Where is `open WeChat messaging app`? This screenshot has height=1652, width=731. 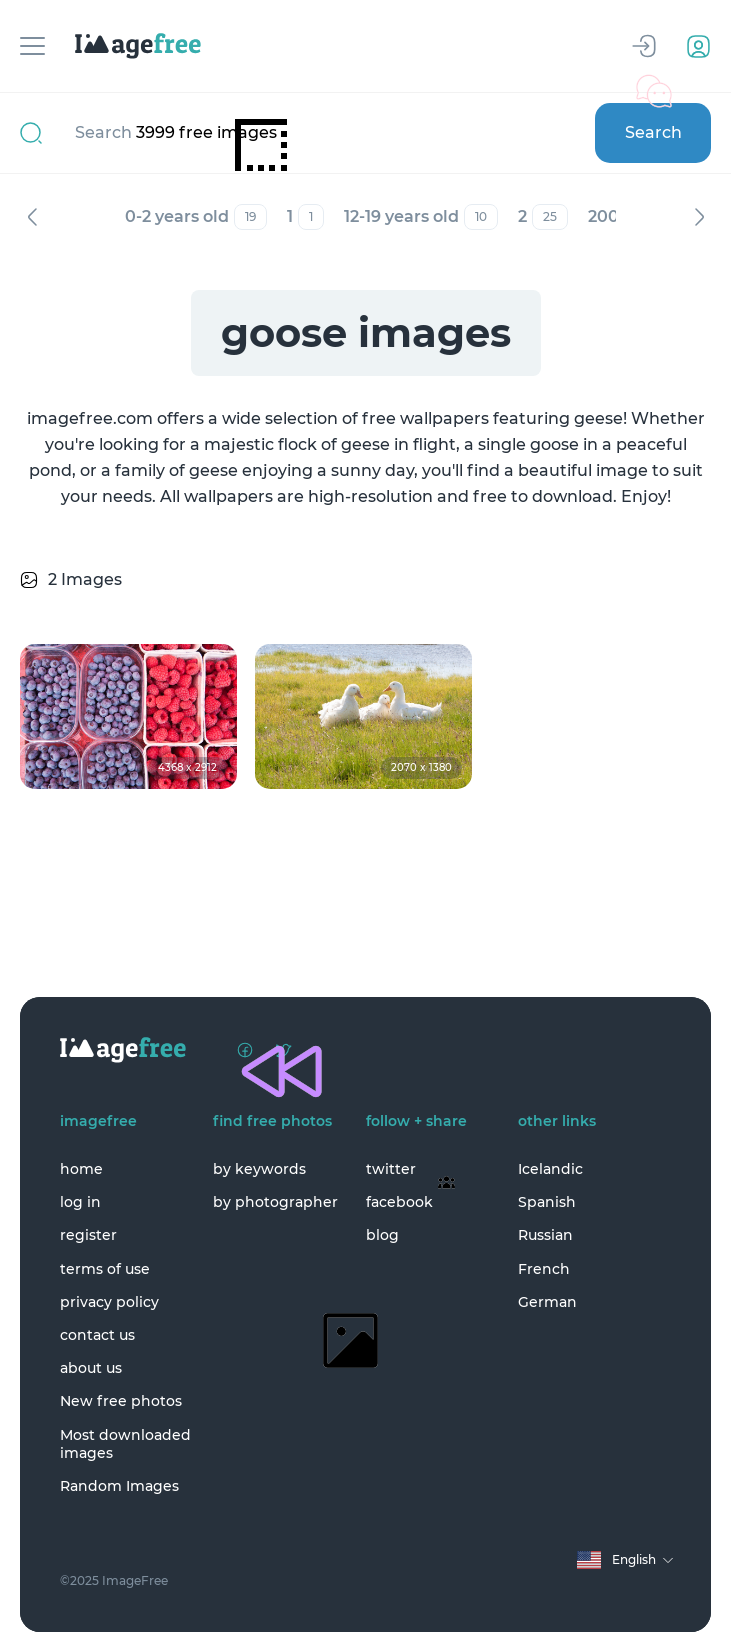
open WeChat messaging app is located at coordinates (654, 91).